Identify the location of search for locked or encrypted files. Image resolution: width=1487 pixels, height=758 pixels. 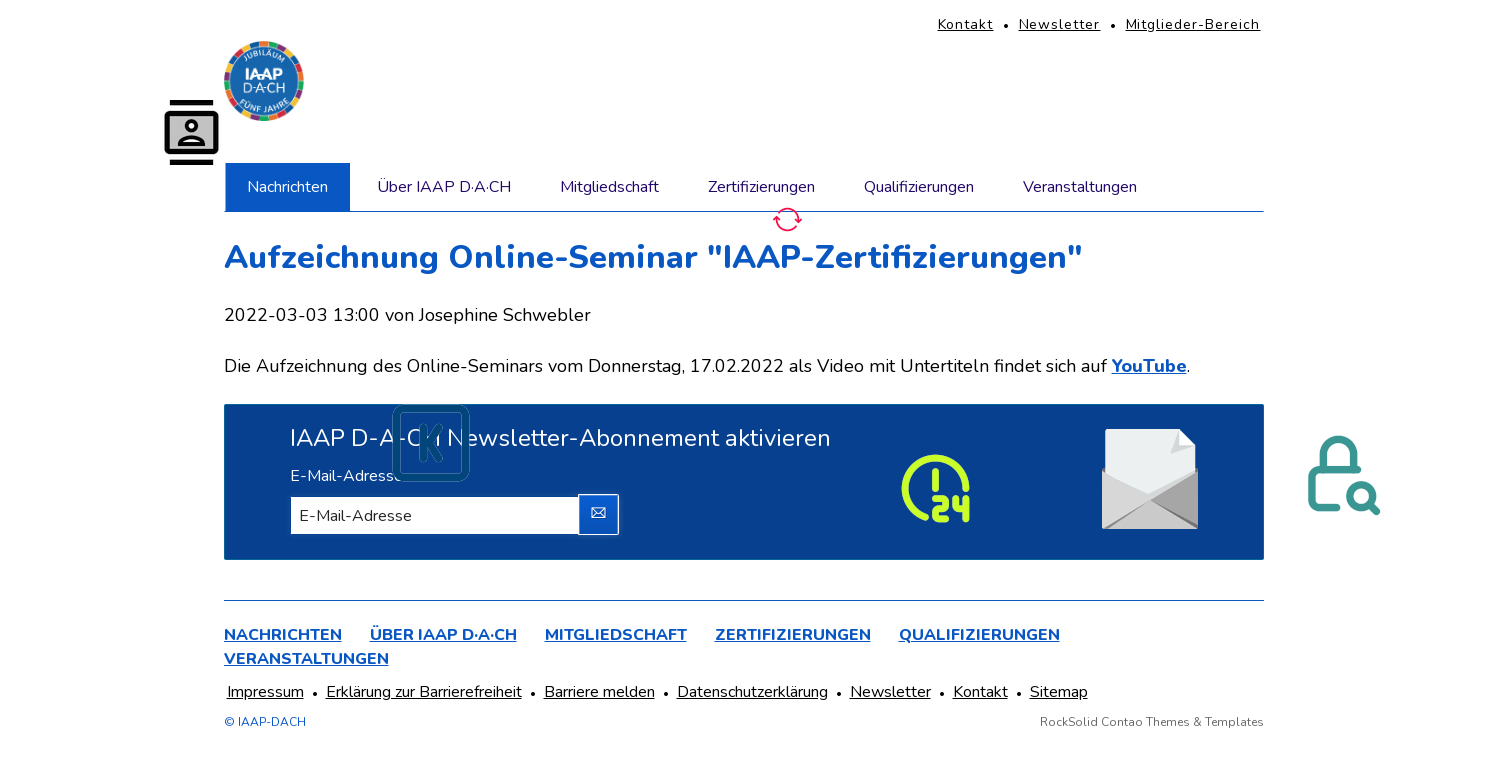
(1338, 473).